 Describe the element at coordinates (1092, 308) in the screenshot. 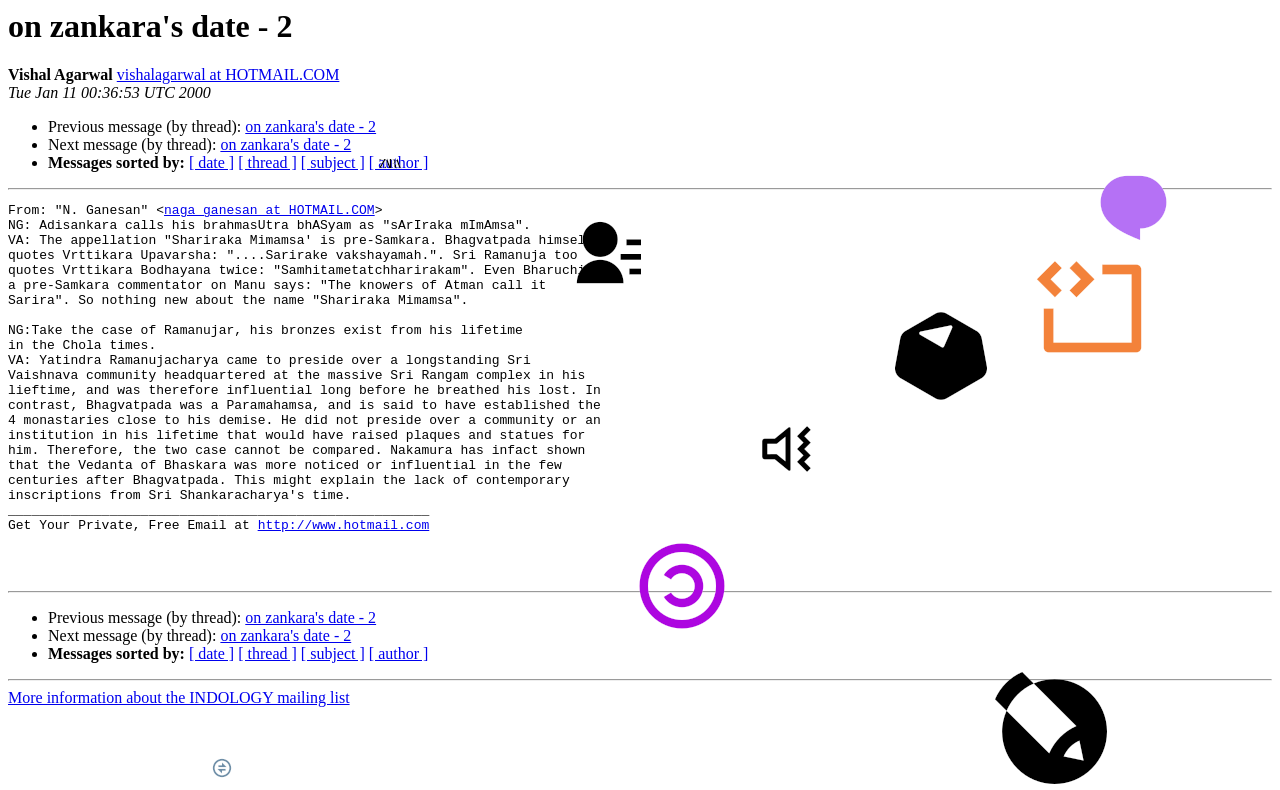

I see `insert a code block into the editor` at that location.